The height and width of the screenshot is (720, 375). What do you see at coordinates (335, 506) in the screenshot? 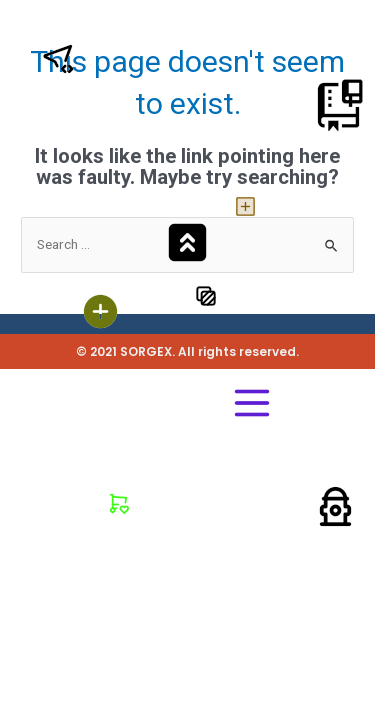
I see `indicates fire safety equipment location` at bounding box center [335, 506].